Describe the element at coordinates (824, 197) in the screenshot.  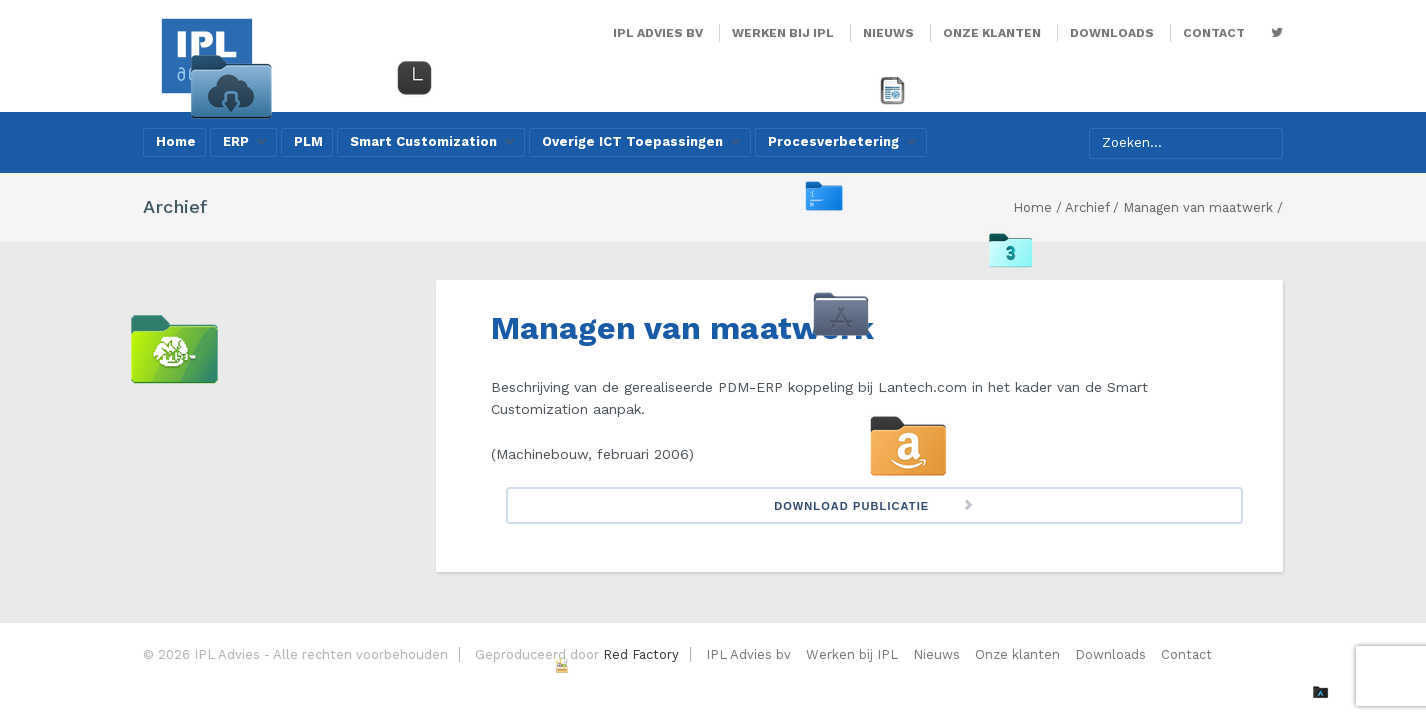
I see `folder containing system crash logs or error reports` at that location.